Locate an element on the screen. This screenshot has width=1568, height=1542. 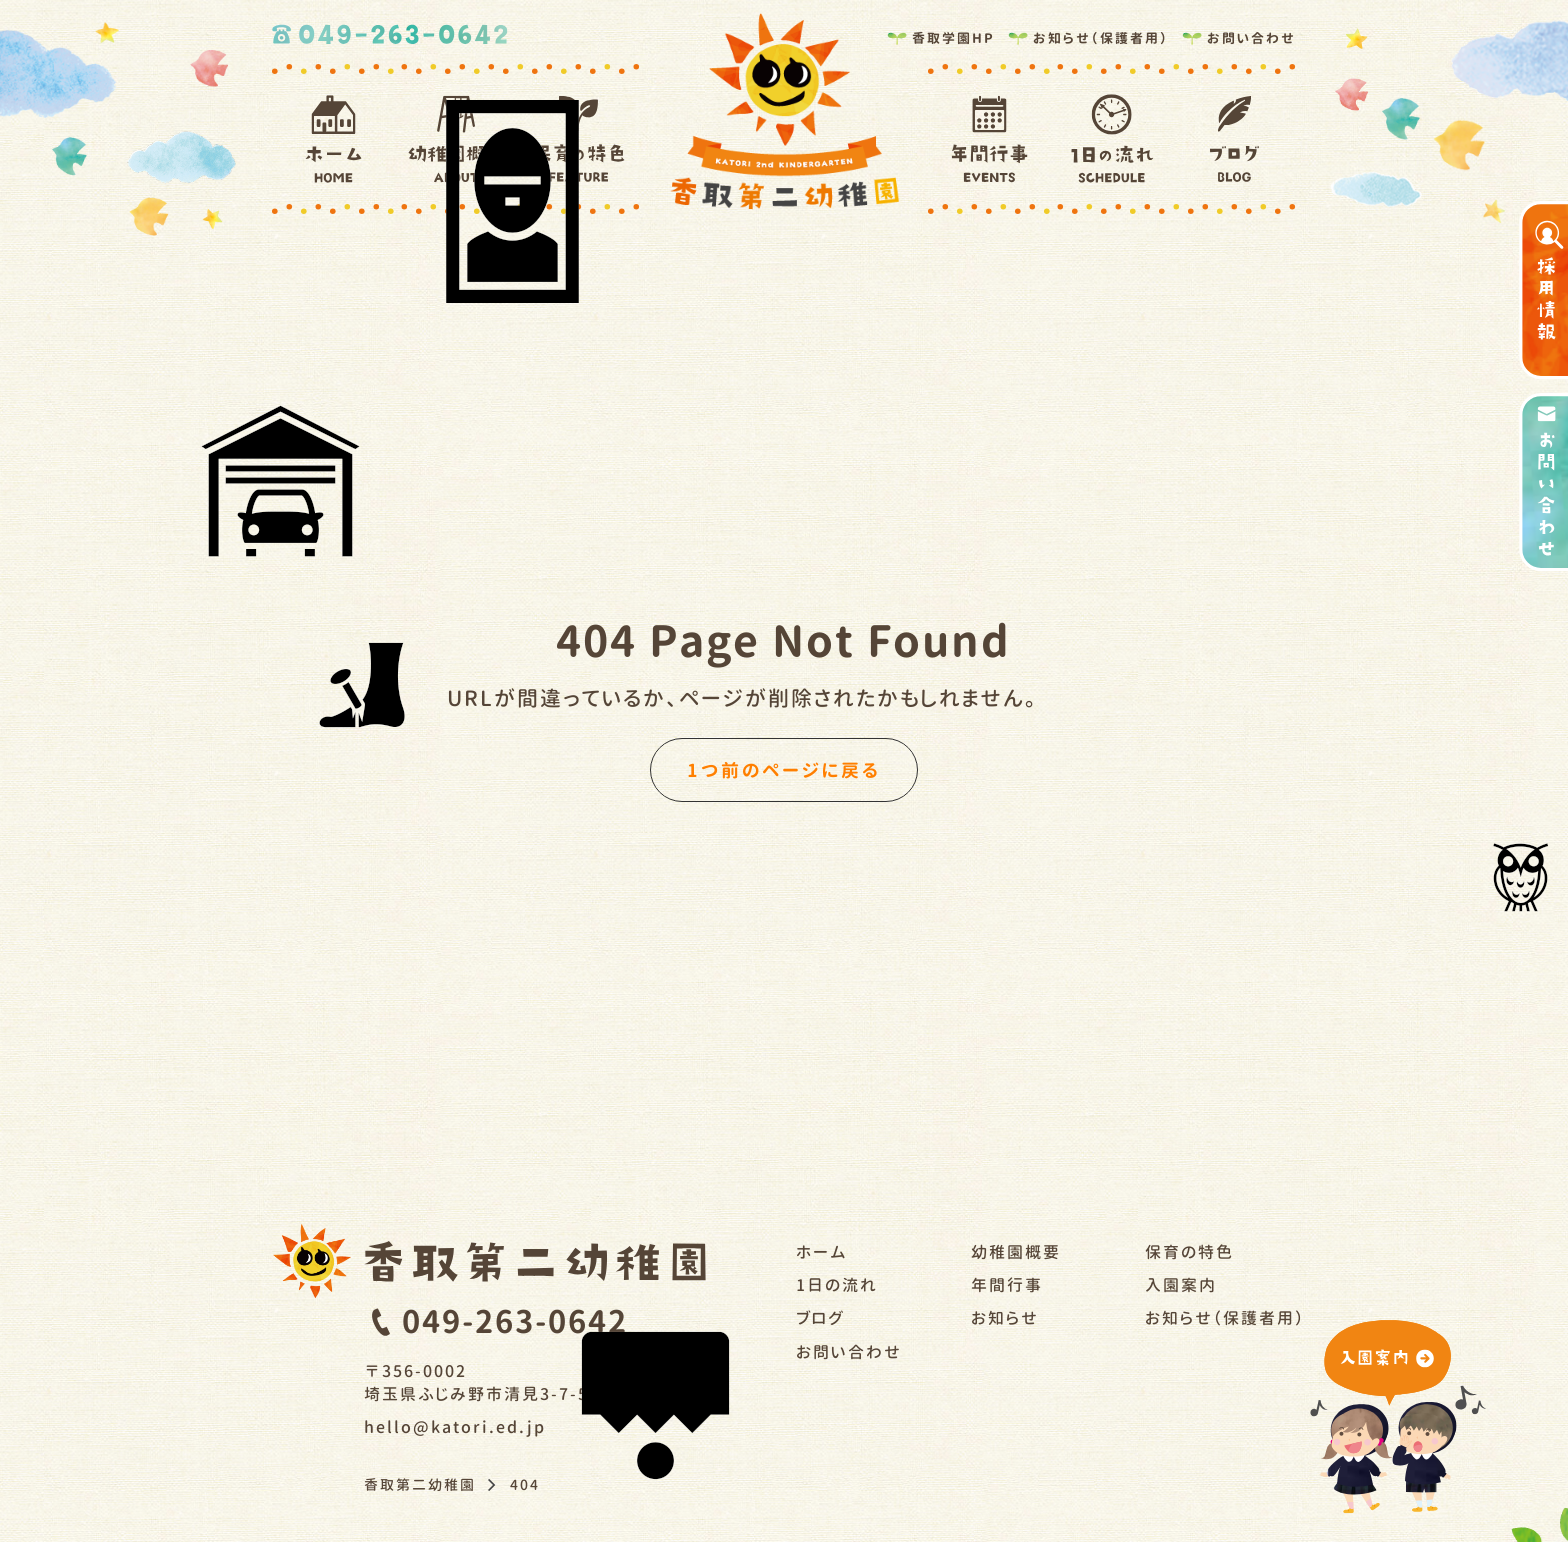
access night mode or dark theme settings is located at coordinates (1520, 877).